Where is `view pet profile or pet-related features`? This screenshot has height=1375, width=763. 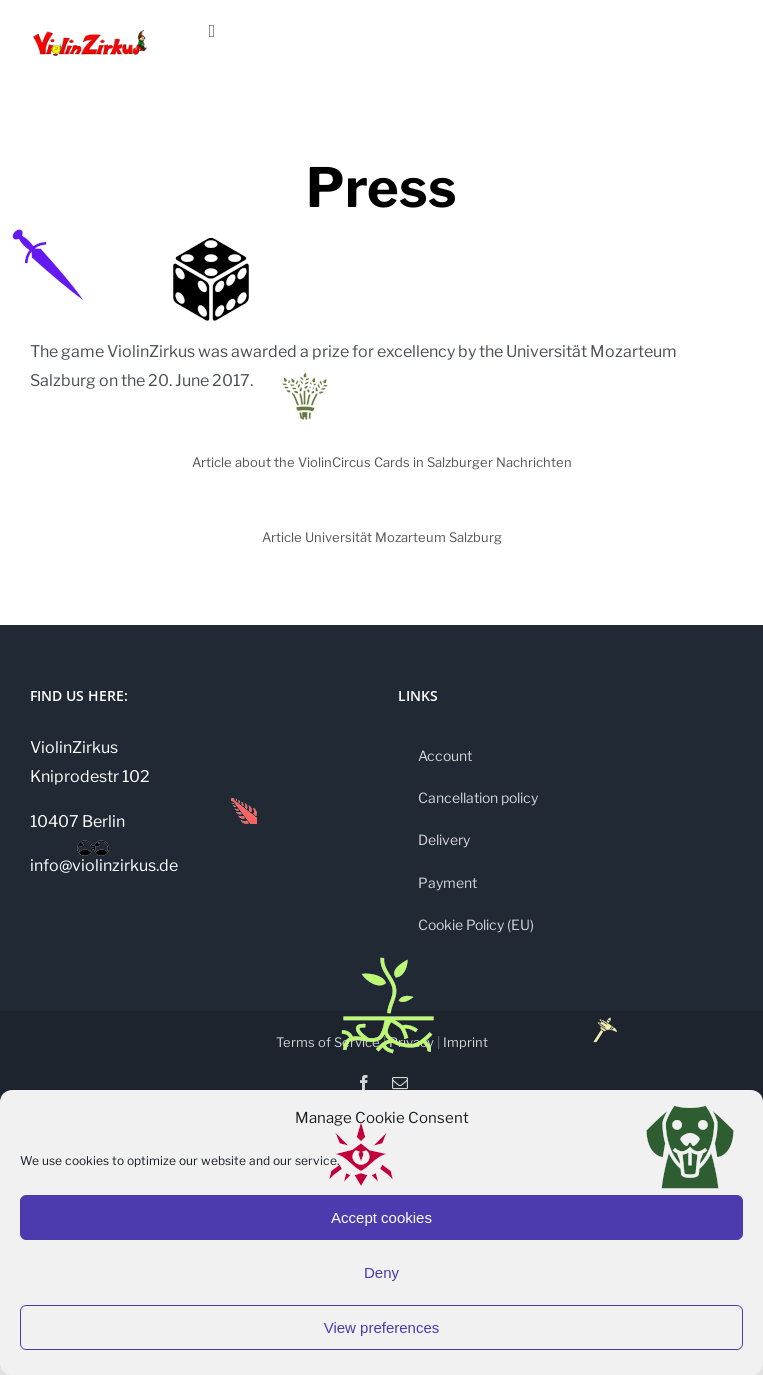 view pet profile or pet-related features is located at coordinates (690, 1145).